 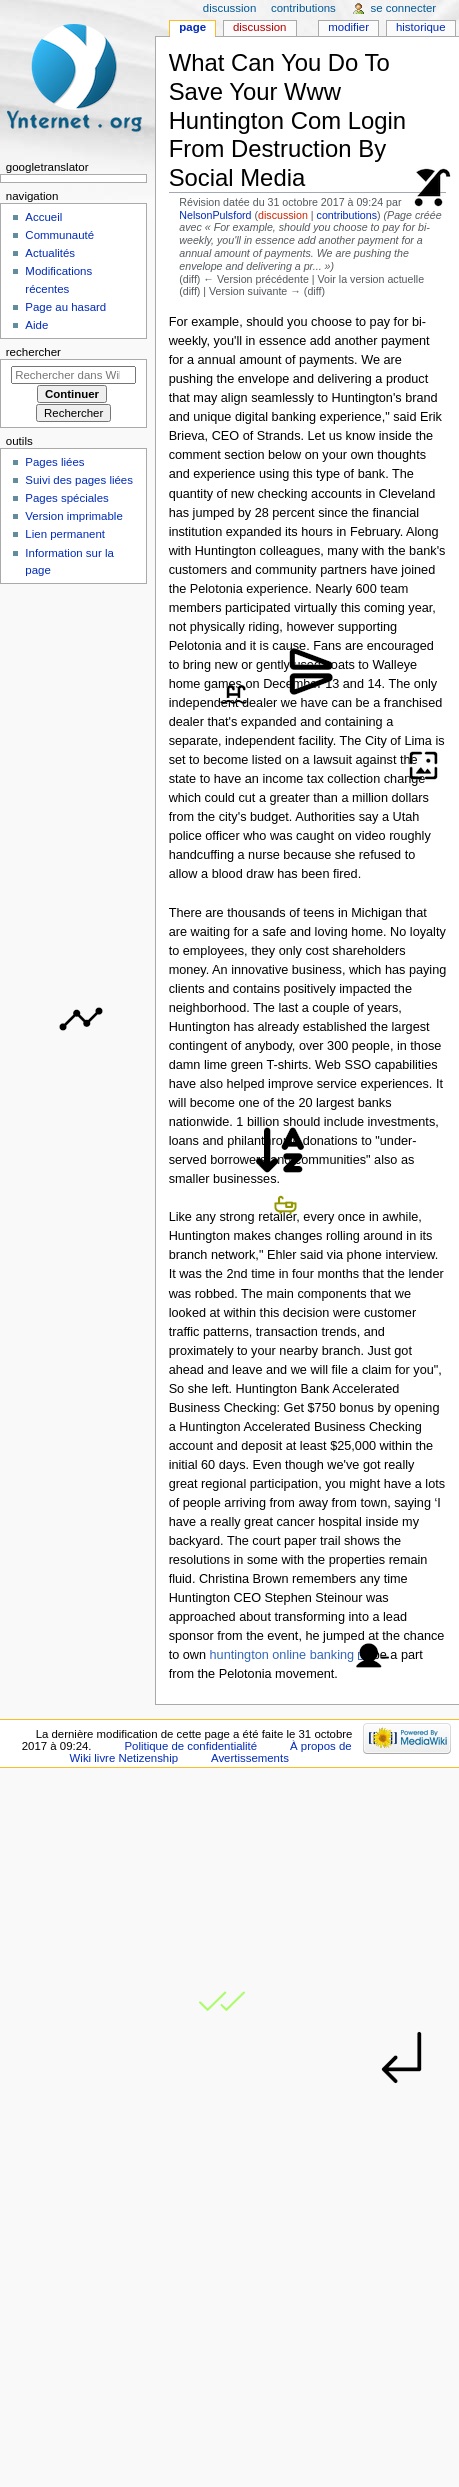 I want to click on indicates bathroom amenities available, so click(x=285, y=1205).